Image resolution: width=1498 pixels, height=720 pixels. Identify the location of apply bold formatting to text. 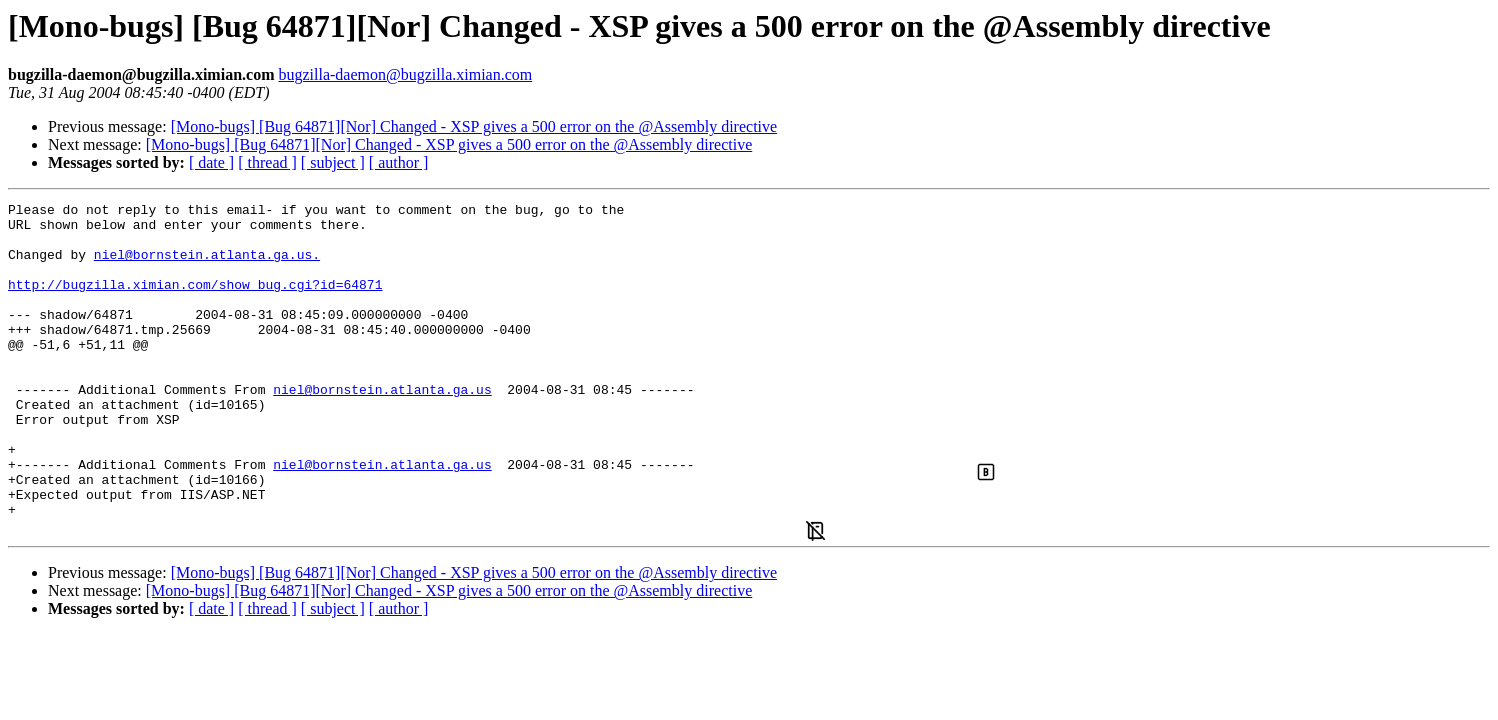
(986, 472).